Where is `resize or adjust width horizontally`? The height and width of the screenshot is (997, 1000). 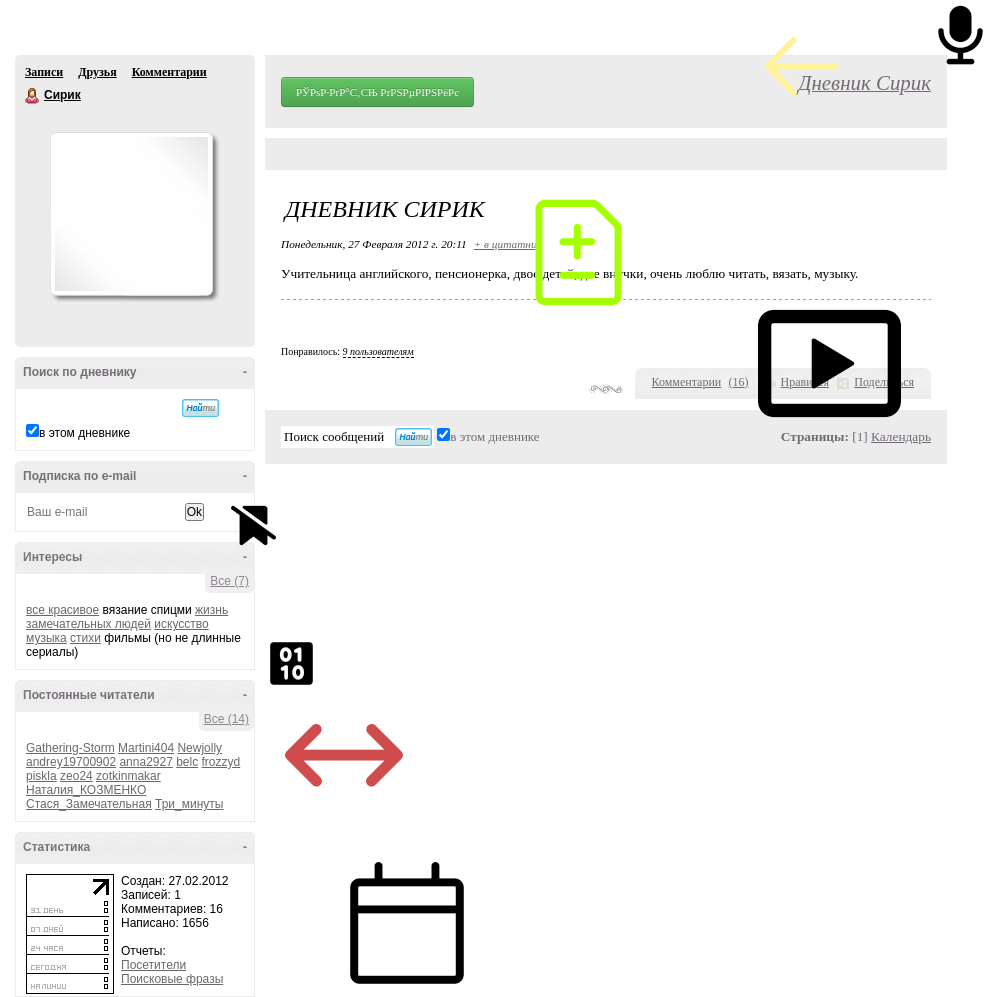
resize or adjust width horizontally is located at coordinates (344, 757).